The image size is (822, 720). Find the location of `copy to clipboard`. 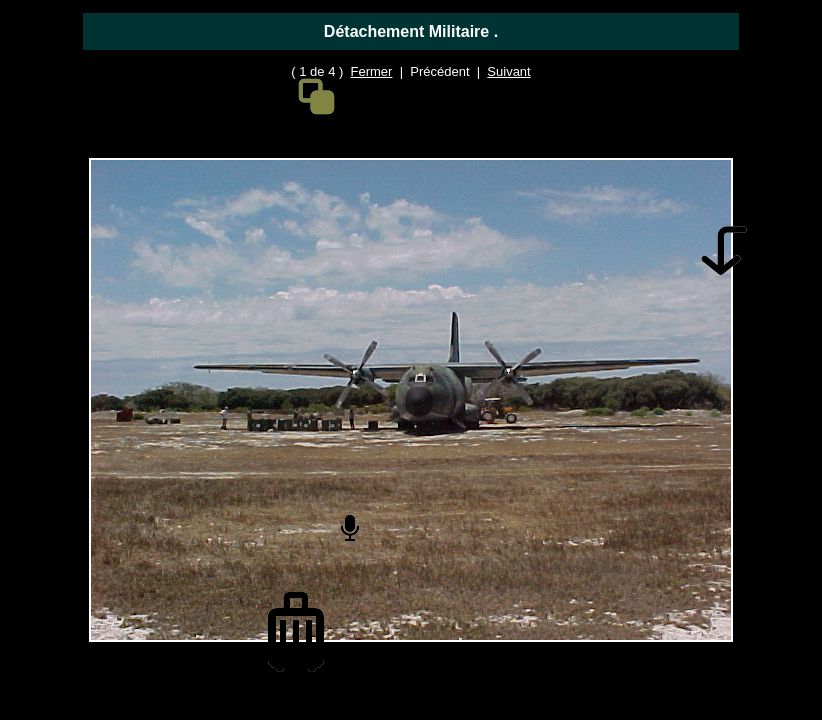

copy to clipboard is located at coordinates (316, 96).